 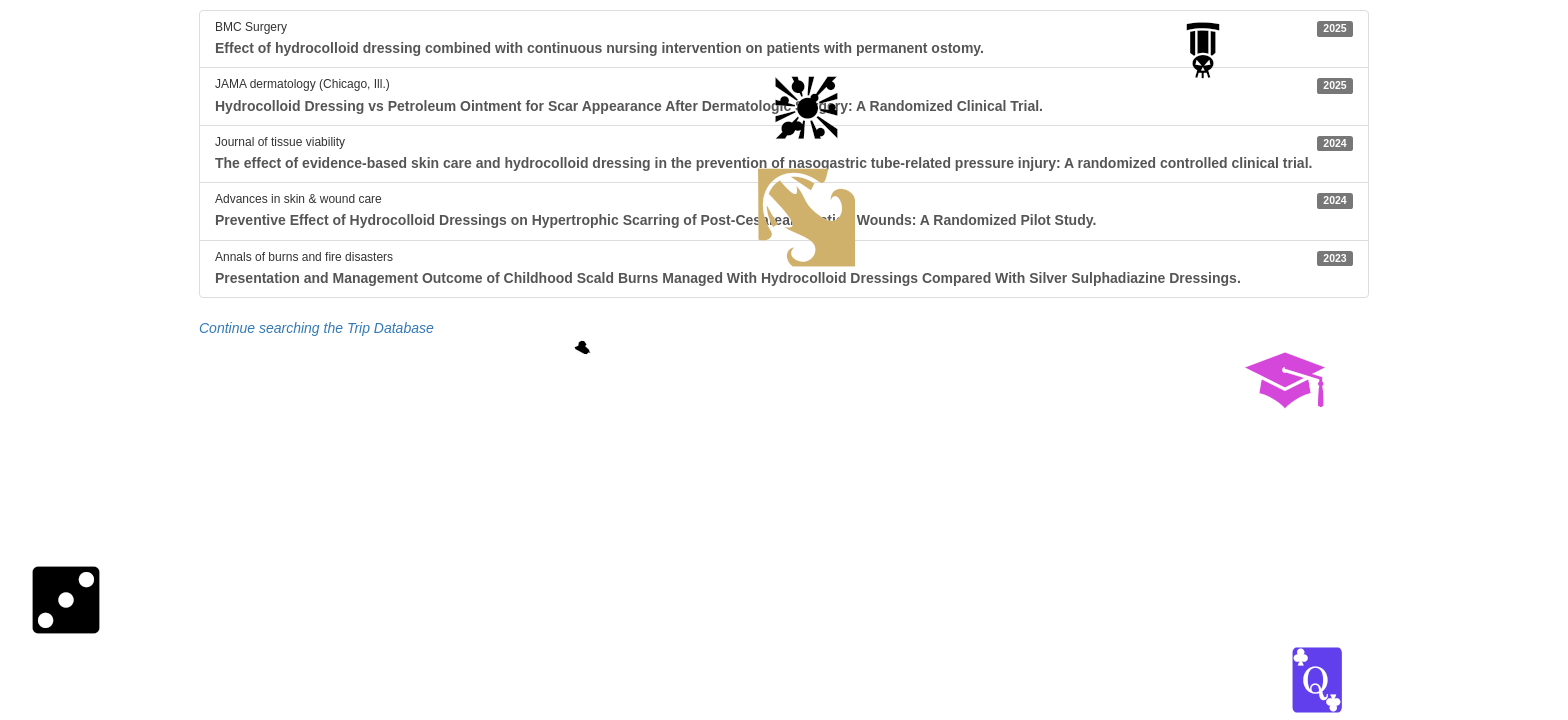 What do you see at coordinates (806, 217) in the screenshot?
I see `activate fire breath ability` at bounding box center [806, 217].